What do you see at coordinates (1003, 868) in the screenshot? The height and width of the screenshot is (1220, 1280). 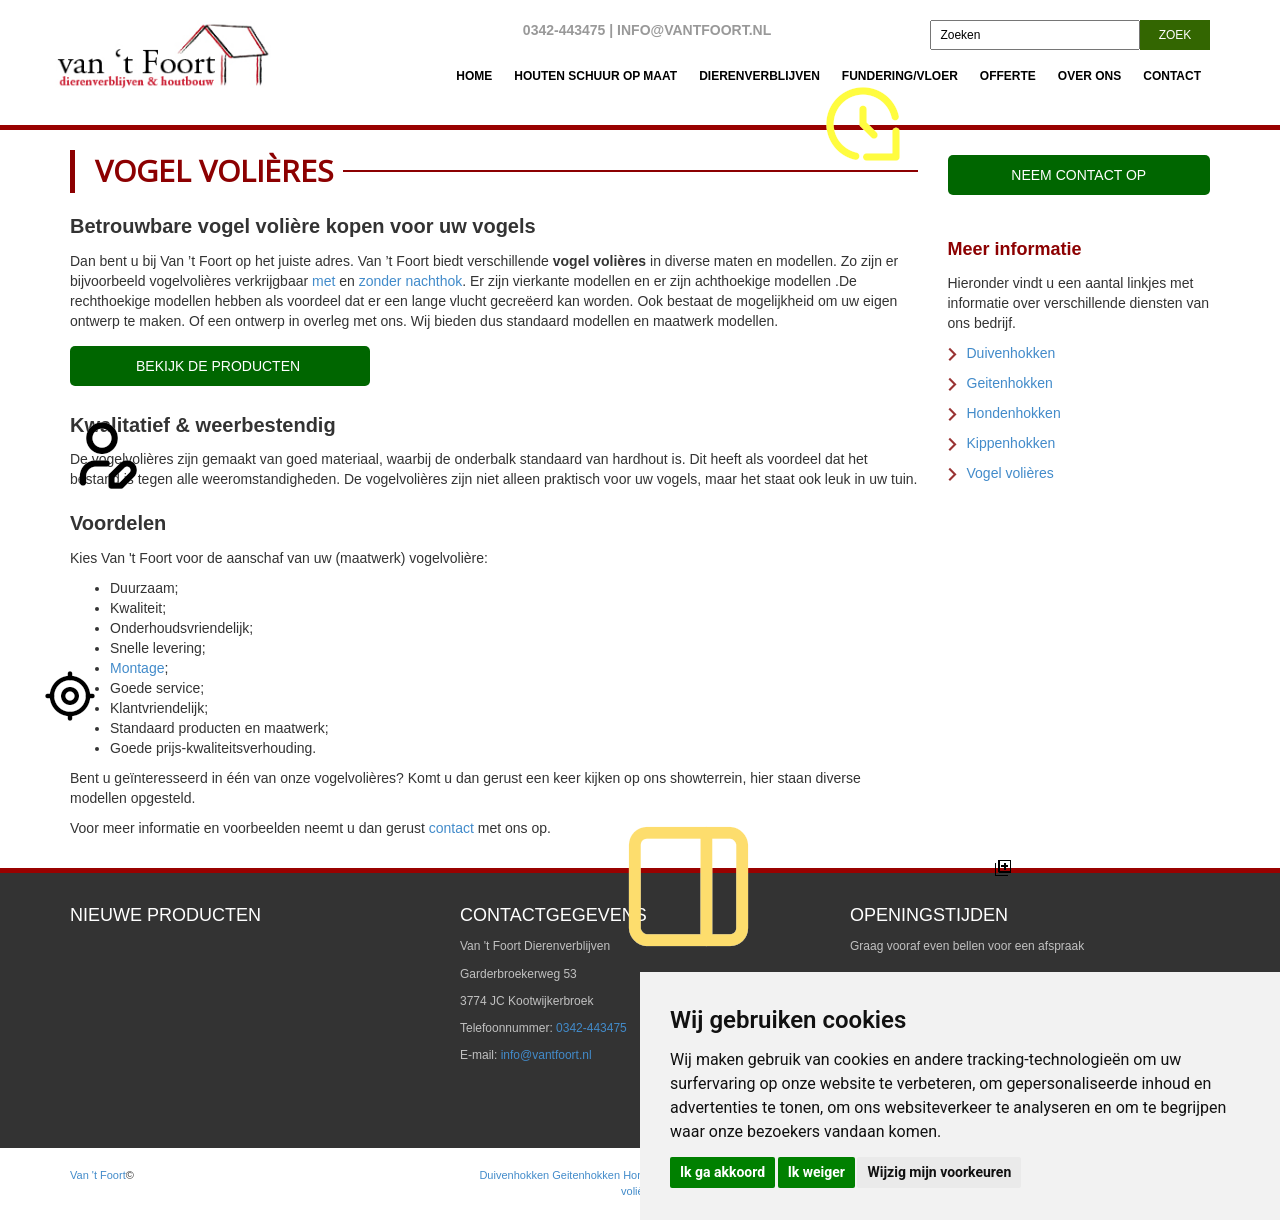 I see `add item to your library` at bounding box center [1003, 868].